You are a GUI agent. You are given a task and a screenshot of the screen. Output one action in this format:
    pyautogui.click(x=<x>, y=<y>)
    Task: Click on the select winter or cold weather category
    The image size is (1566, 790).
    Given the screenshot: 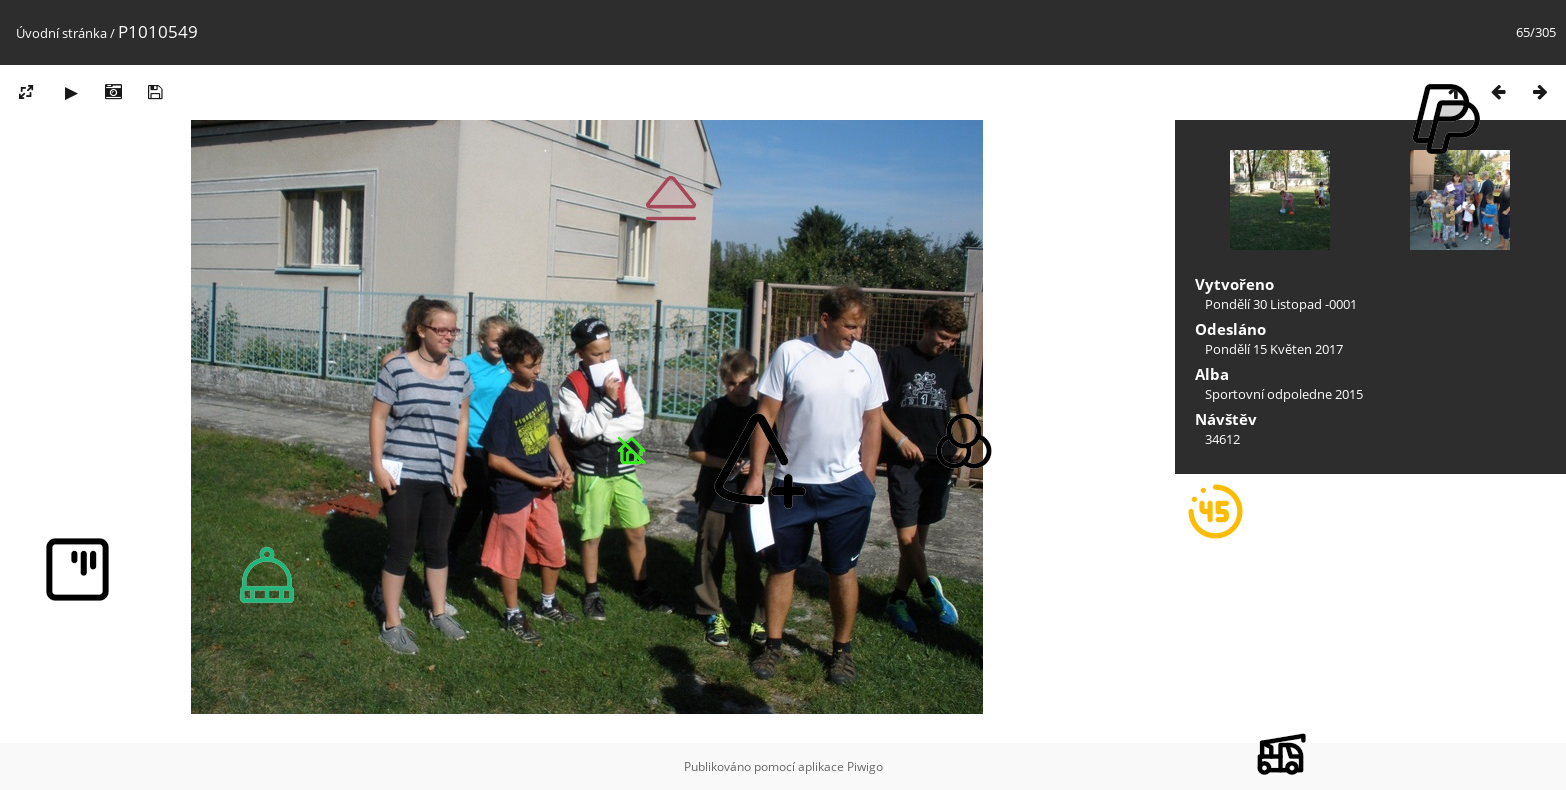 What is the action you would take?
    pyautogui.click(x=267, y=578)
    